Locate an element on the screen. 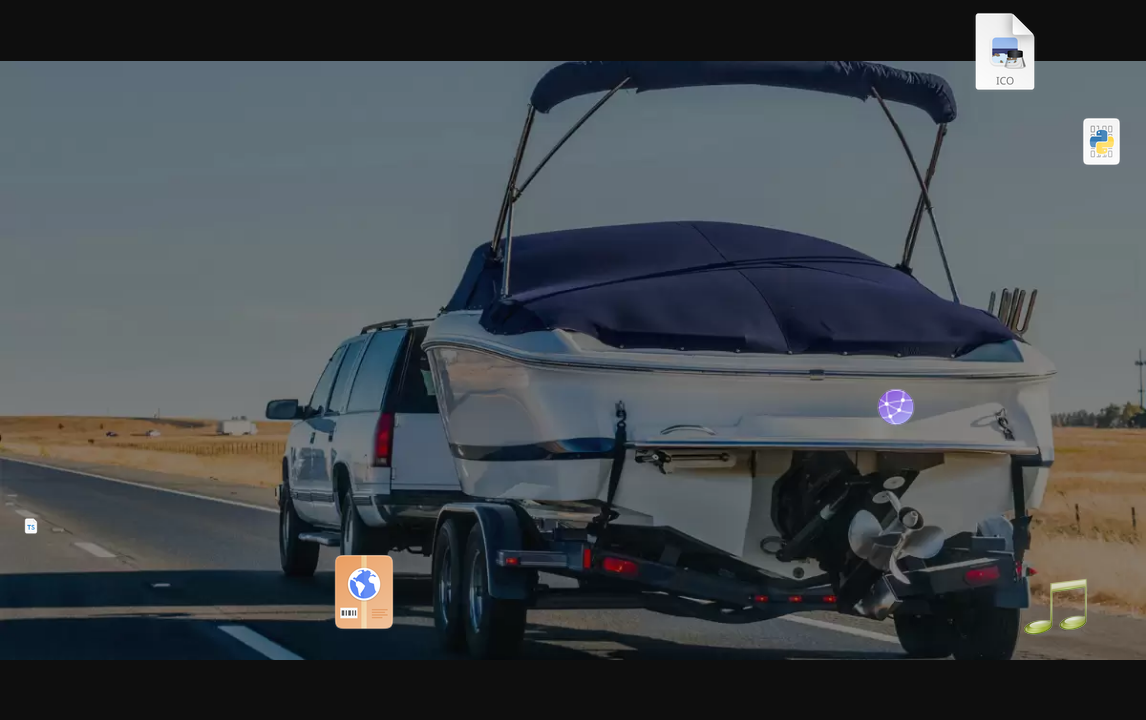 The image size is (1146, 720). python bytecode file (.pyc) is located at coordinates (1101, 141).